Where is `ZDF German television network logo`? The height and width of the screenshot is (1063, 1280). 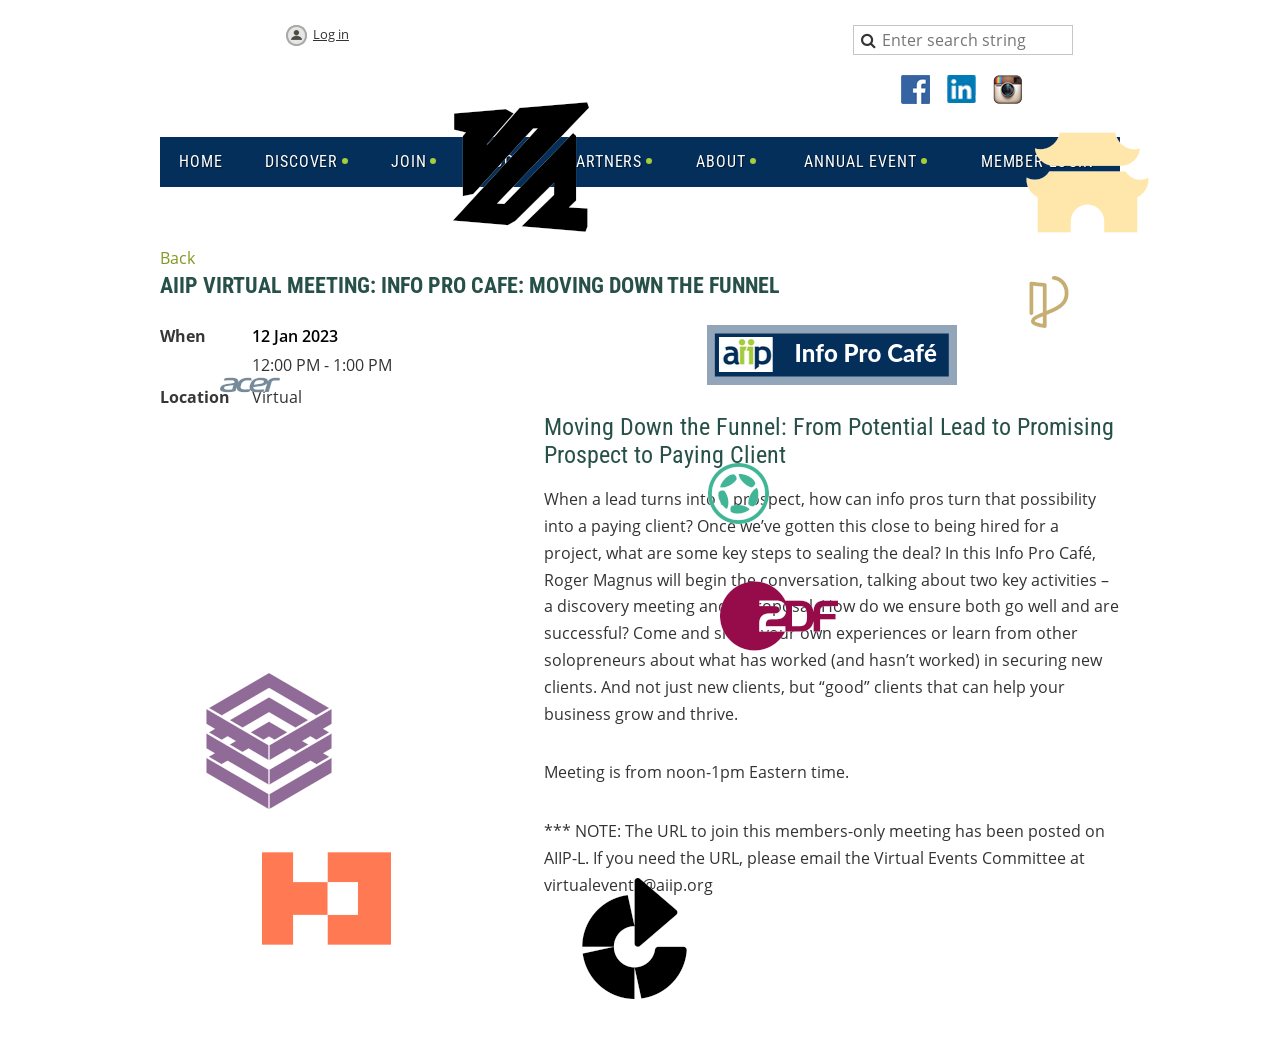 ZDF German television network logo is located at coordinates (779, 616).